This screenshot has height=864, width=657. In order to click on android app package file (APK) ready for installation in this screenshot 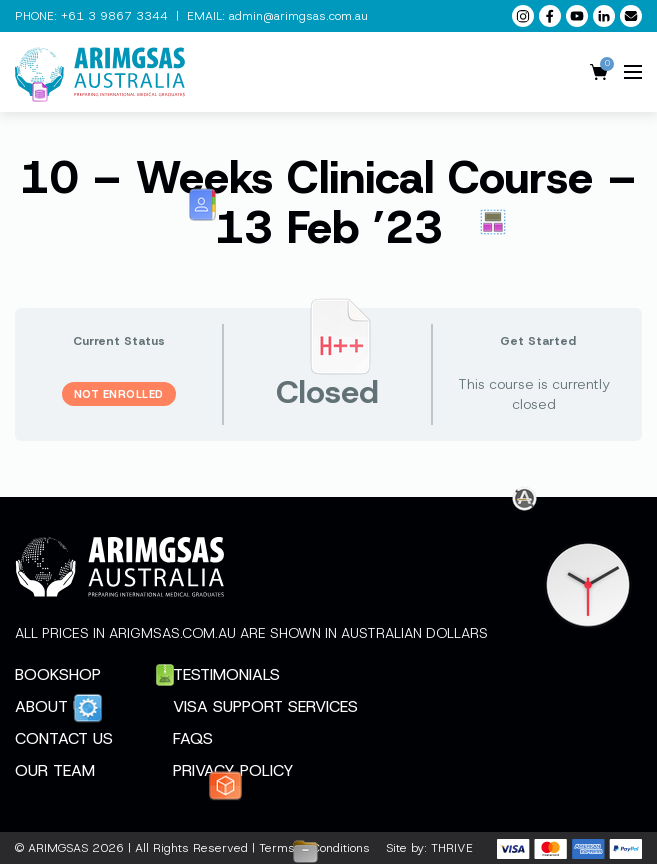, I will do `click(165, 675)`.